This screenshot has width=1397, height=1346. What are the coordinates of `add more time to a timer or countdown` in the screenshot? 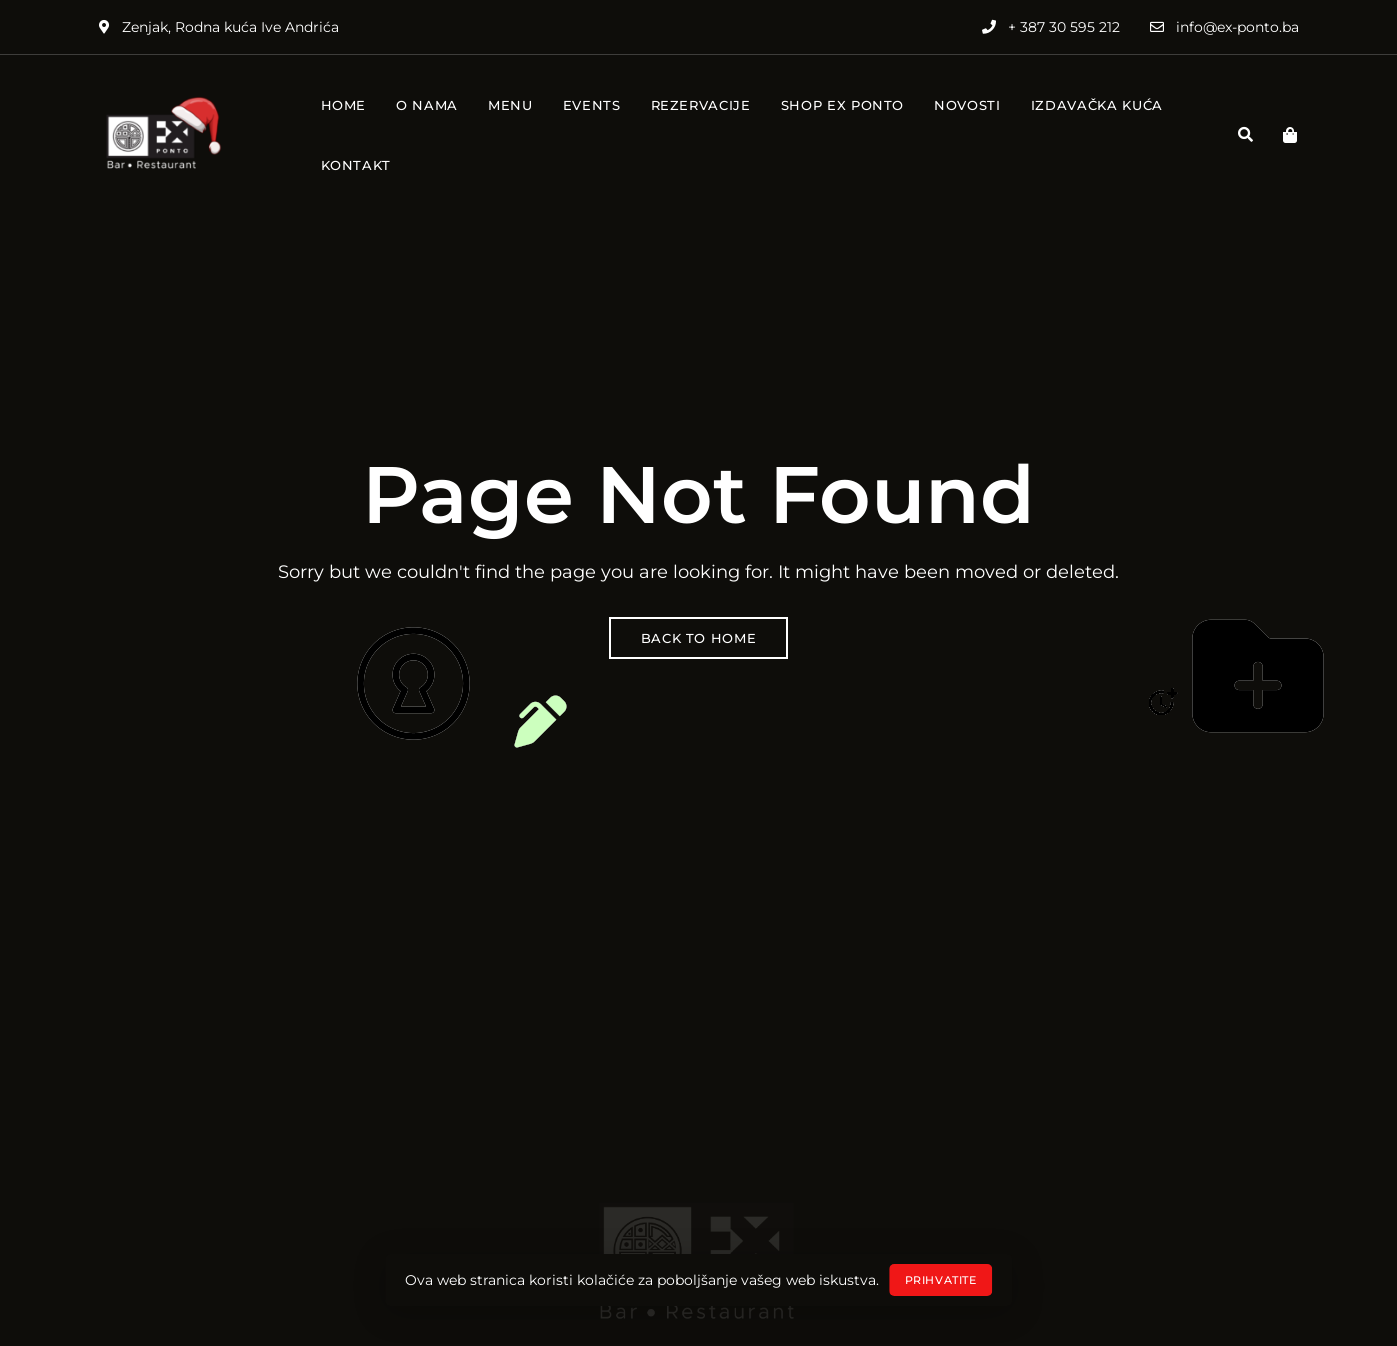 It's located at (1162, 701).